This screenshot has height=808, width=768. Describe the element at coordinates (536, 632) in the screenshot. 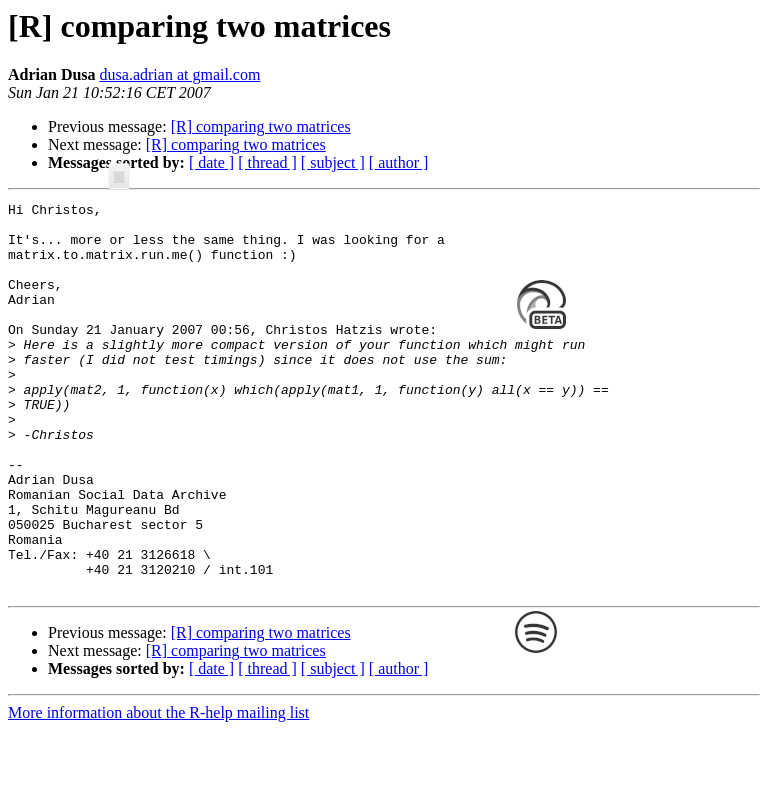

I see `open spotify` at that location.